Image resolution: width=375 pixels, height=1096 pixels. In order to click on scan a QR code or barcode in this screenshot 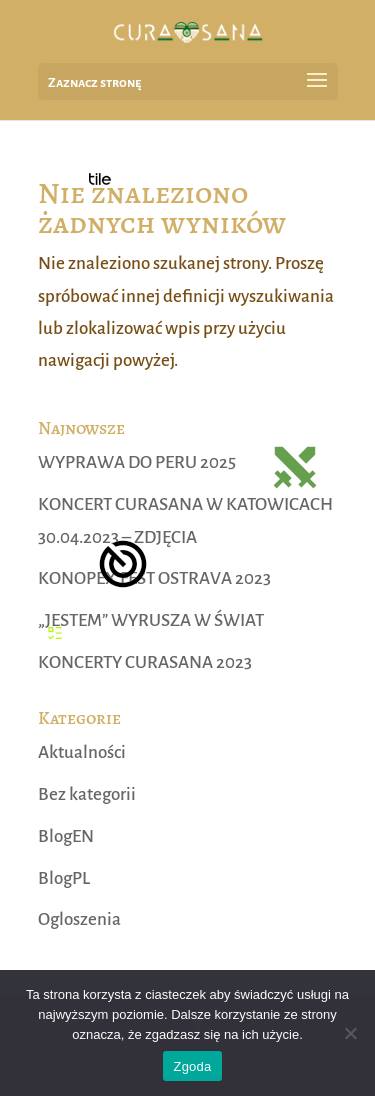, I will do `click(123, 564)`.